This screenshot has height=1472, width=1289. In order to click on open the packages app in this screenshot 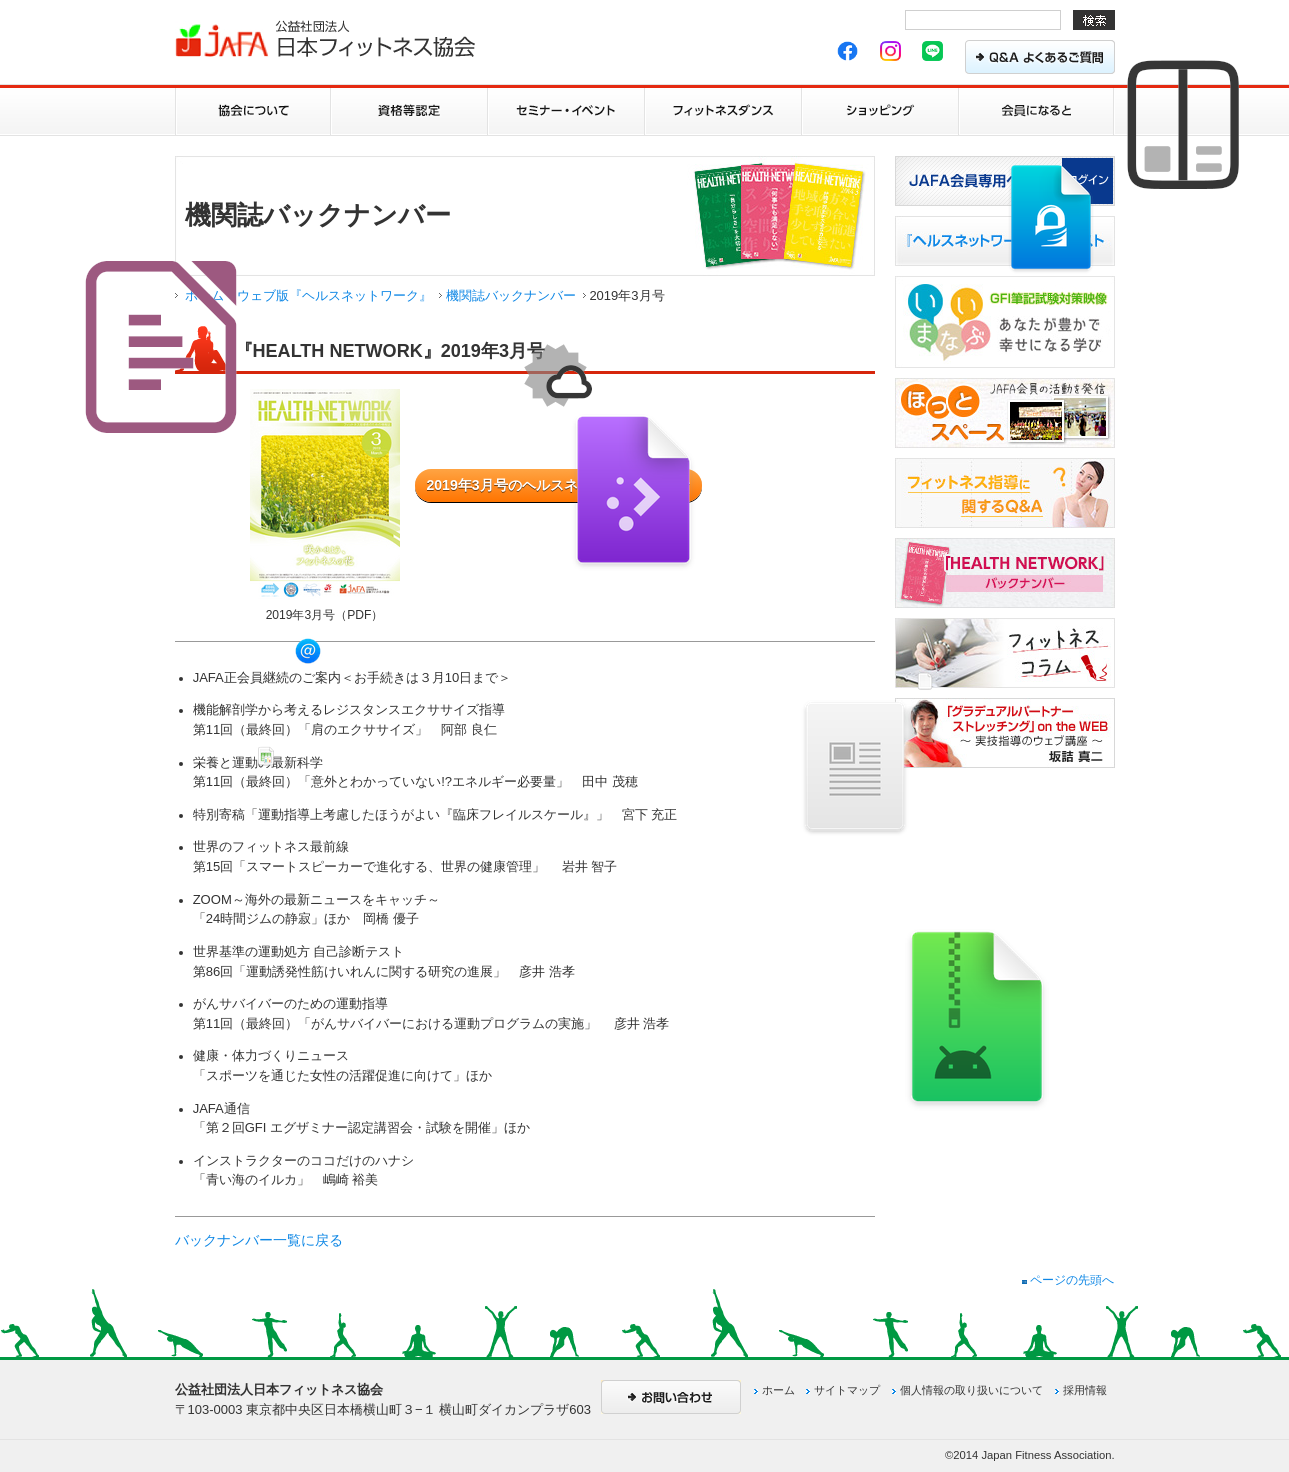, I will do `click(1187, 120)`.